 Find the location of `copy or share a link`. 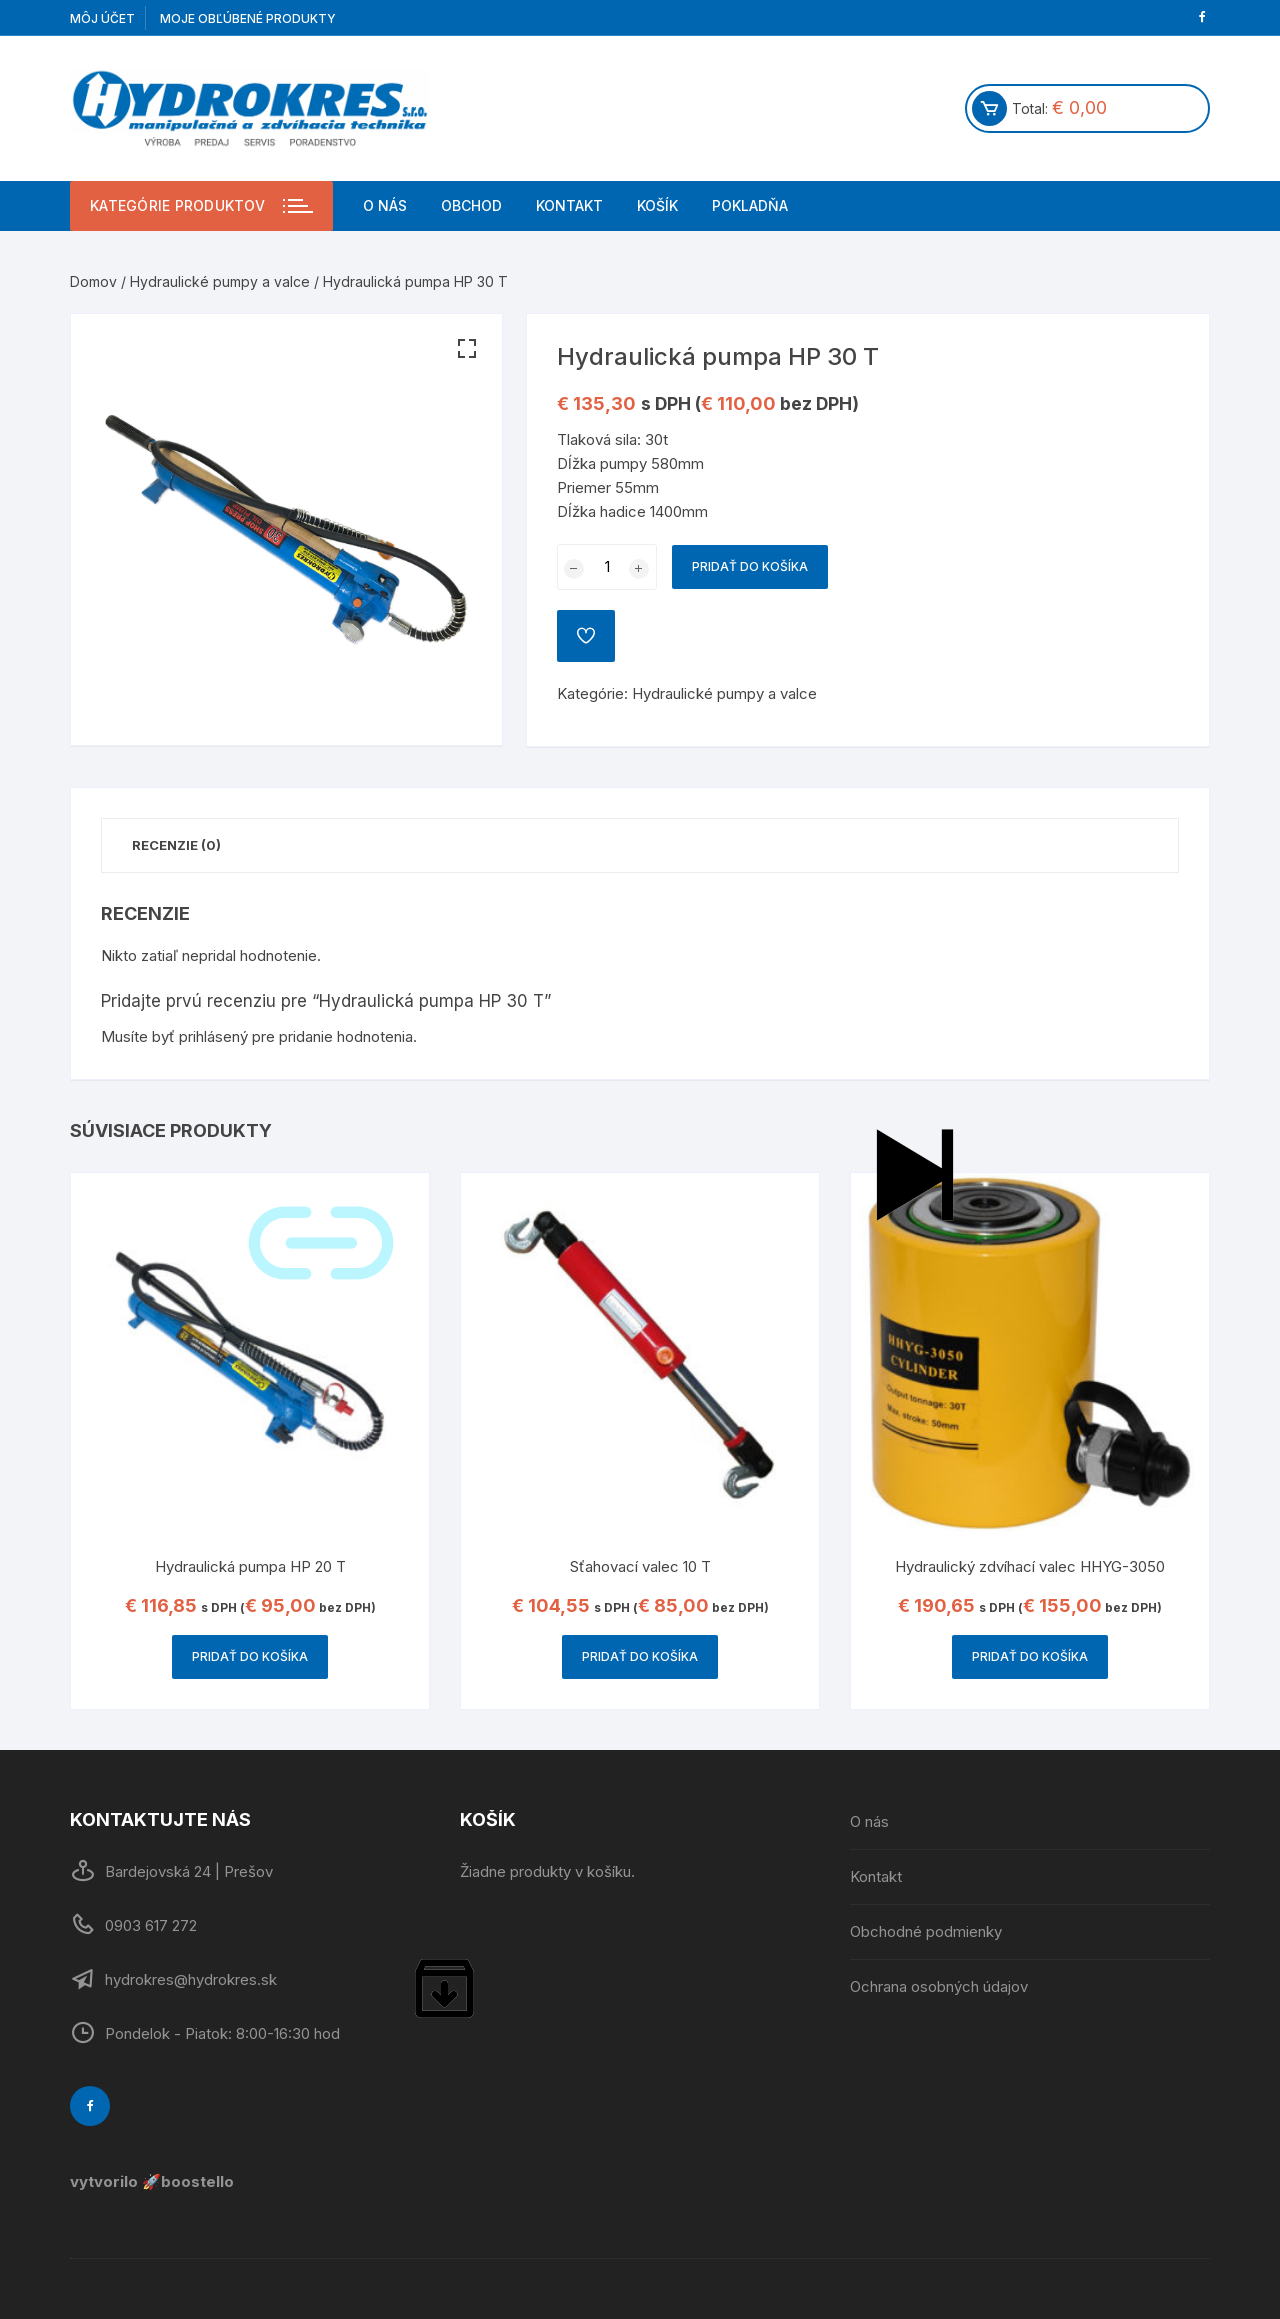

copy or share a link is located at coordinates (321, 1243).